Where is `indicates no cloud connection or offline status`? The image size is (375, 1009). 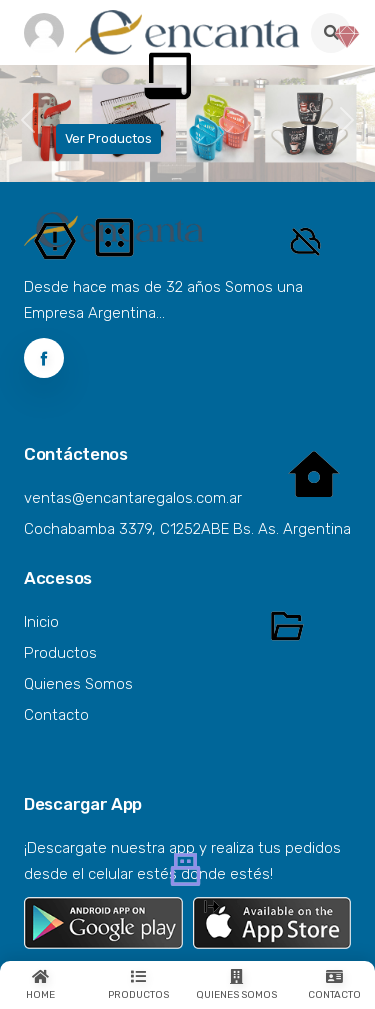 indicates no cloud connection or offline status is located at coordinates (305, 241).